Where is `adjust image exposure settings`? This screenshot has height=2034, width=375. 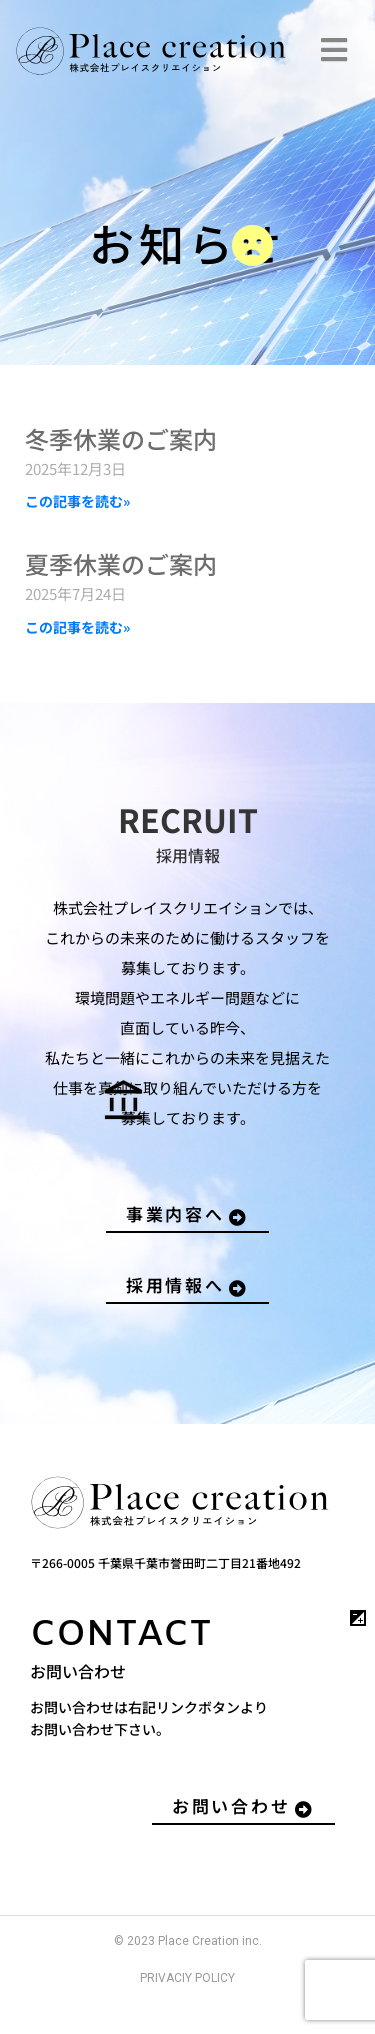 adjust image exposure settings is located at coordinates (358, 1618).